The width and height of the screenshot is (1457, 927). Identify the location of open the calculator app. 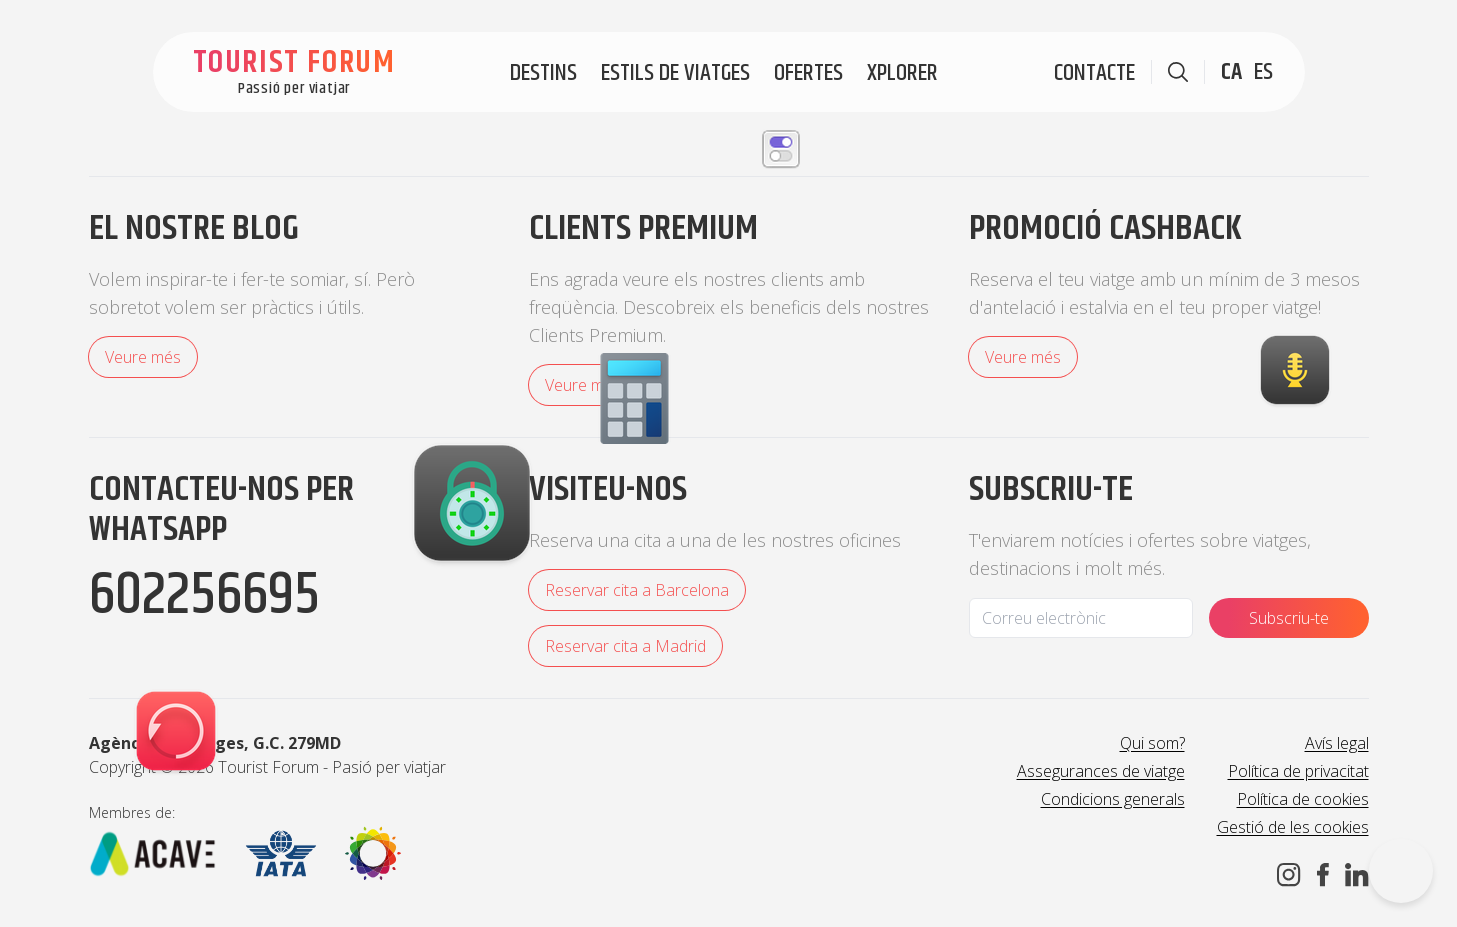
(634, 398).